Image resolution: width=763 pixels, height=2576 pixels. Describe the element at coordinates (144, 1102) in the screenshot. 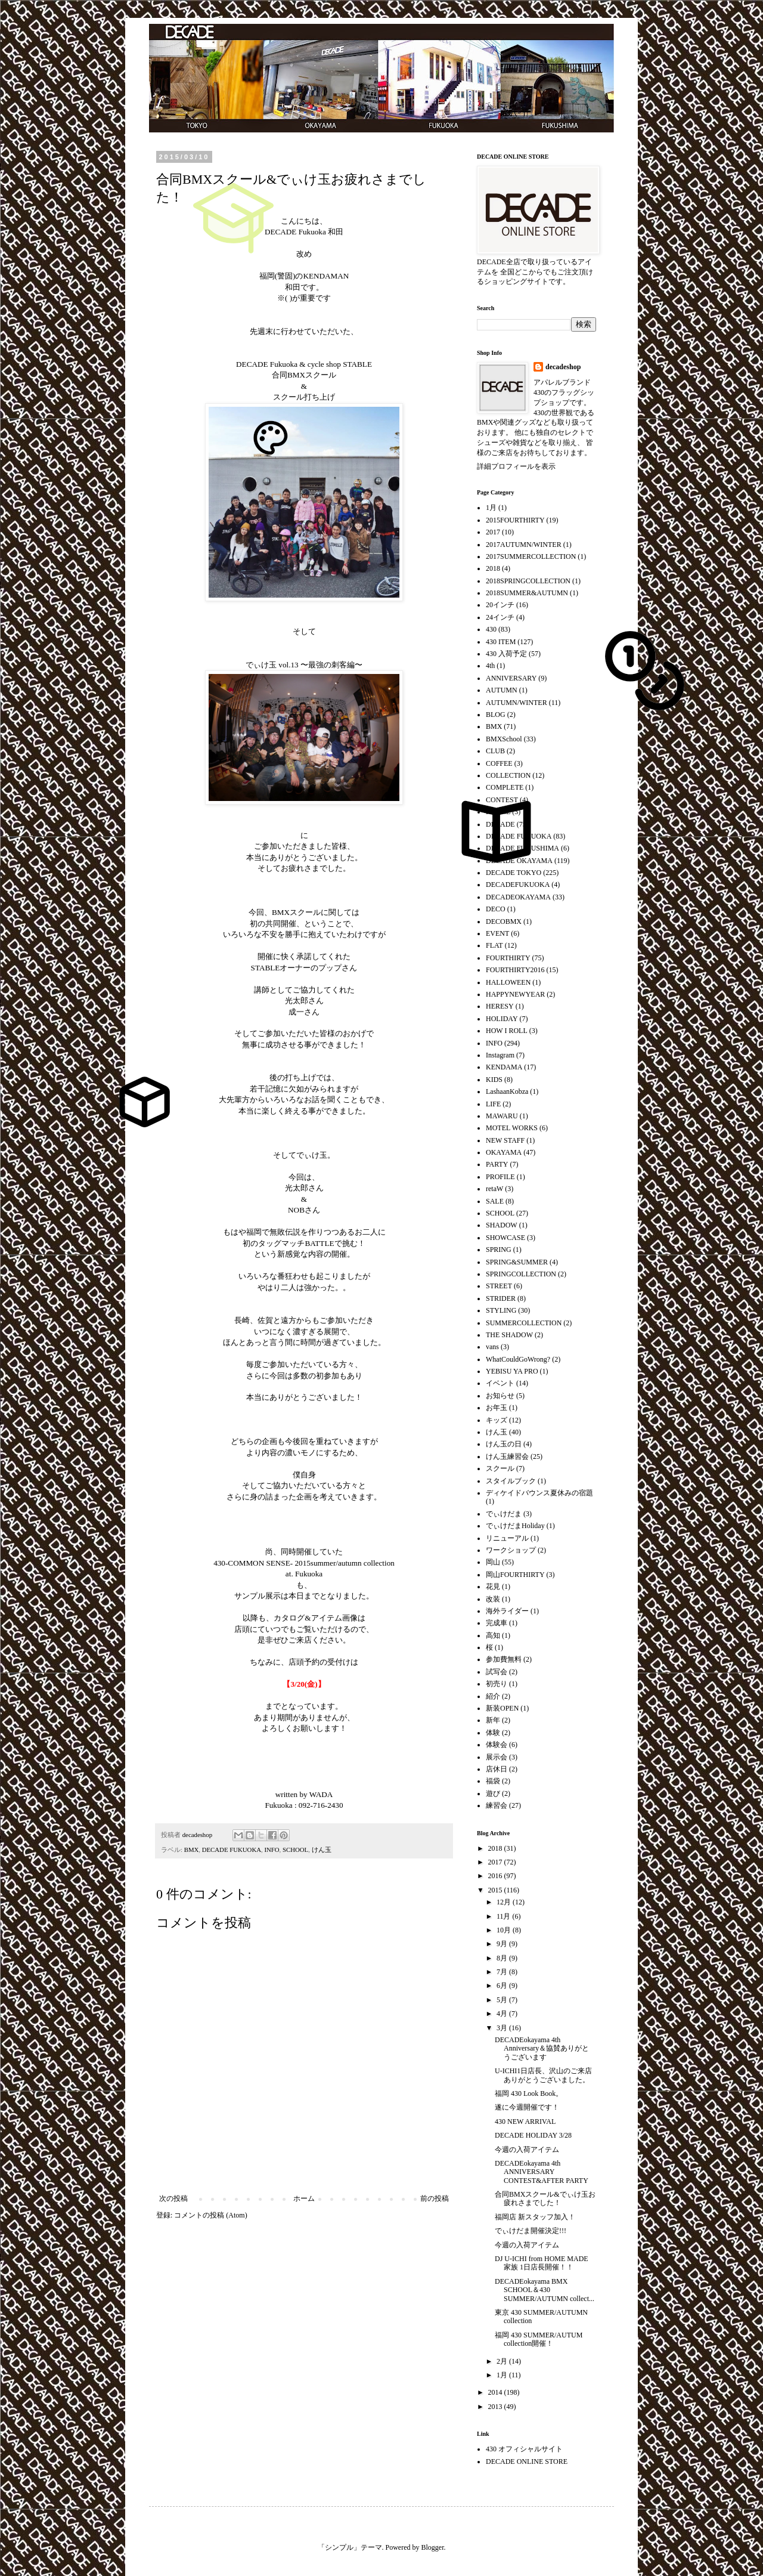

I see `view 3D model or object` at that location.